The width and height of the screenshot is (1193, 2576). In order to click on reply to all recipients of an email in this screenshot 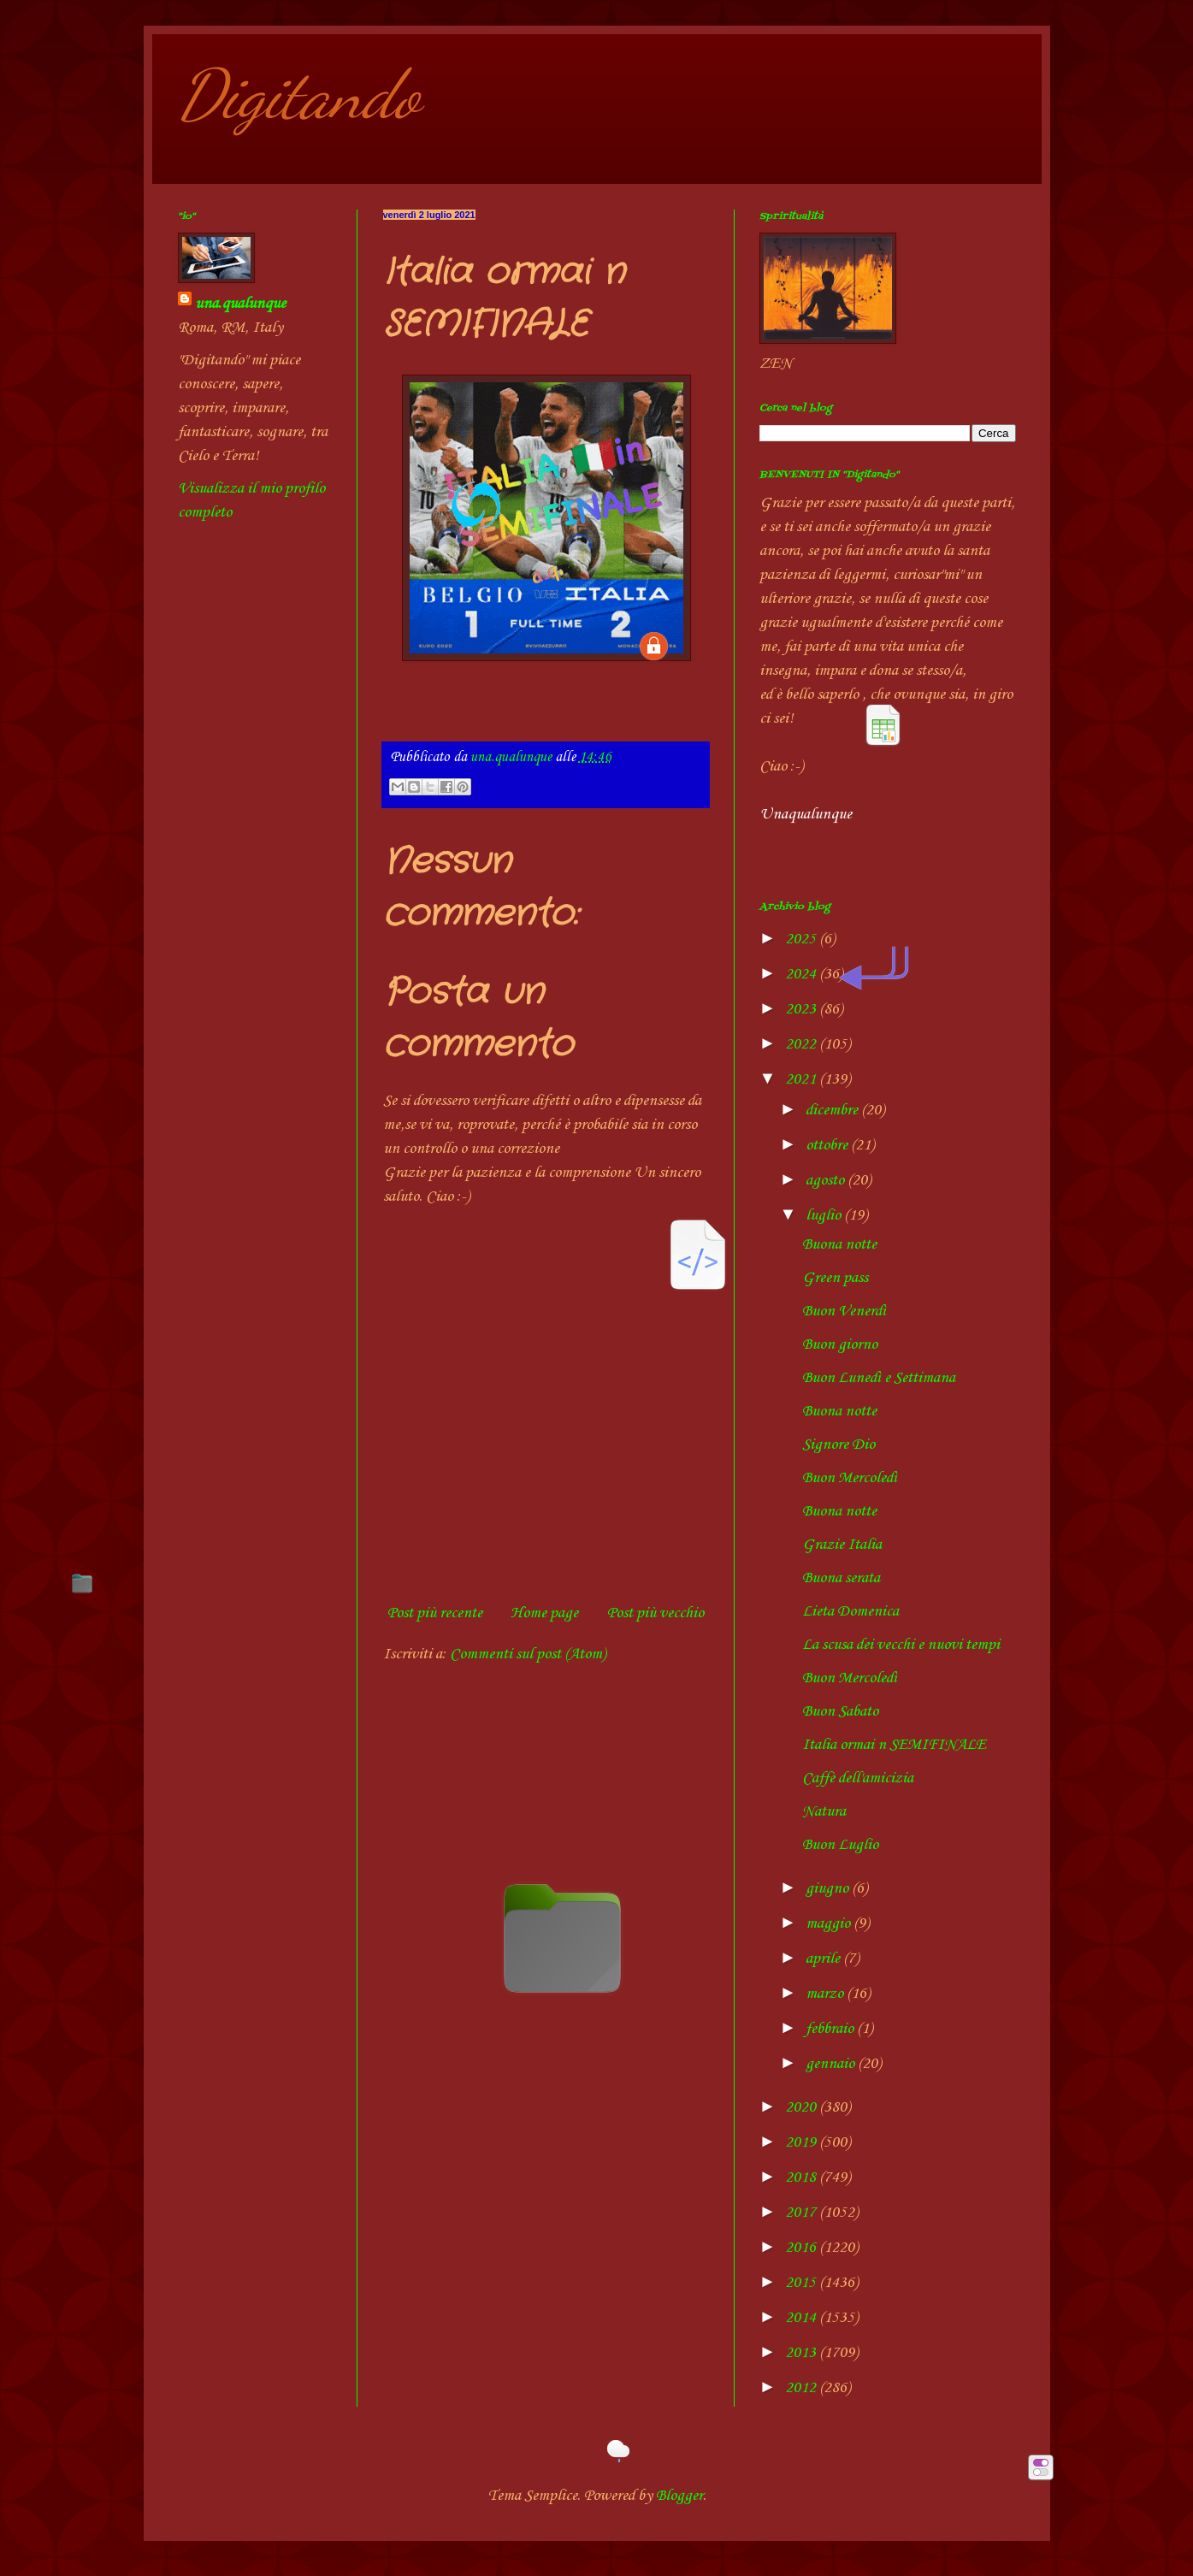, I will do `click(872, 967)`.